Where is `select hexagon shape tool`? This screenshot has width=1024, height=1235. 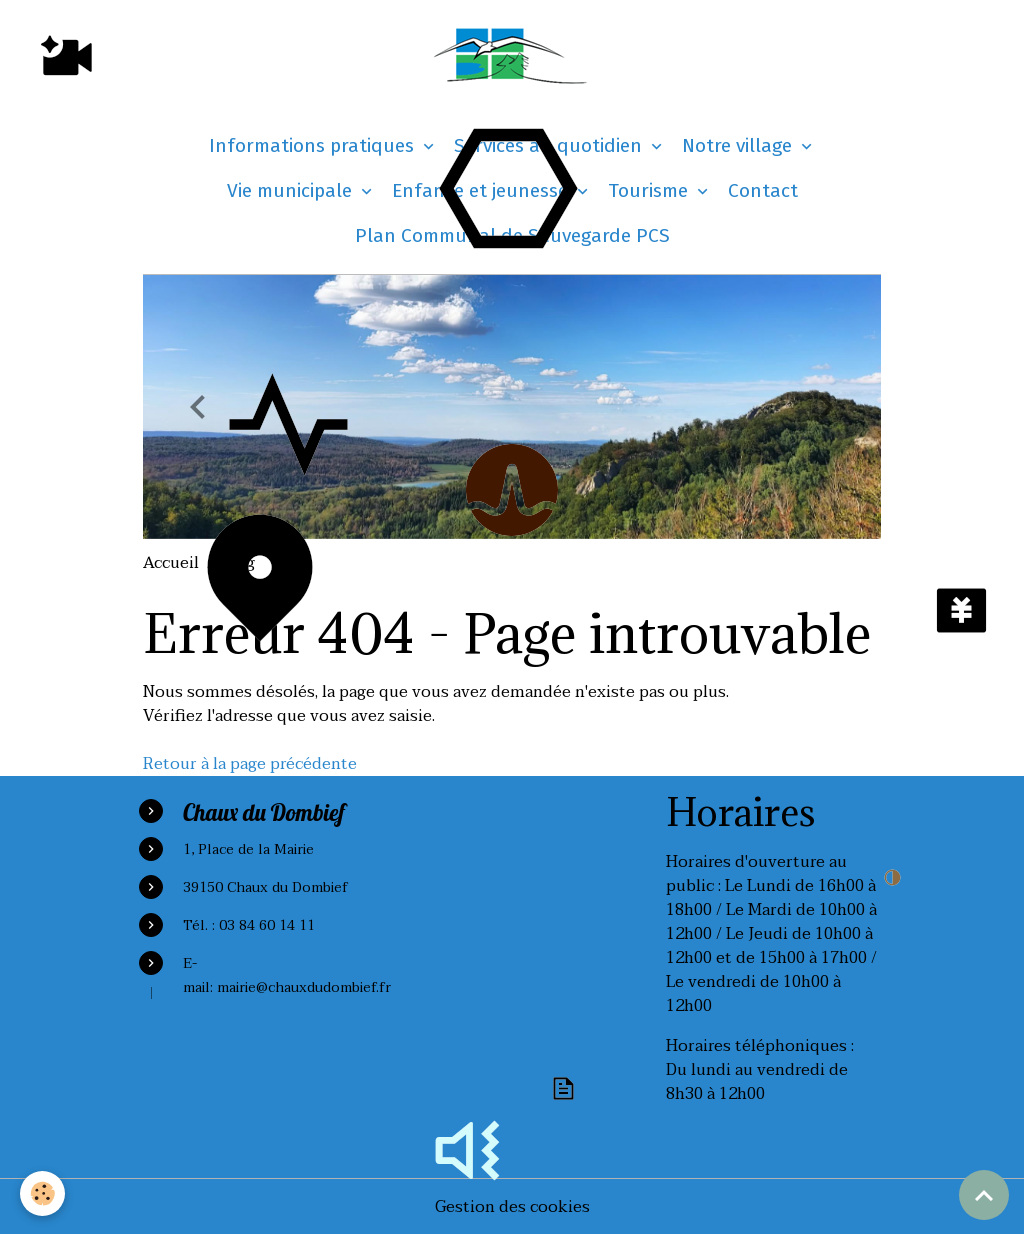 select hexagon shape tool is located at coordinates (508, 188).